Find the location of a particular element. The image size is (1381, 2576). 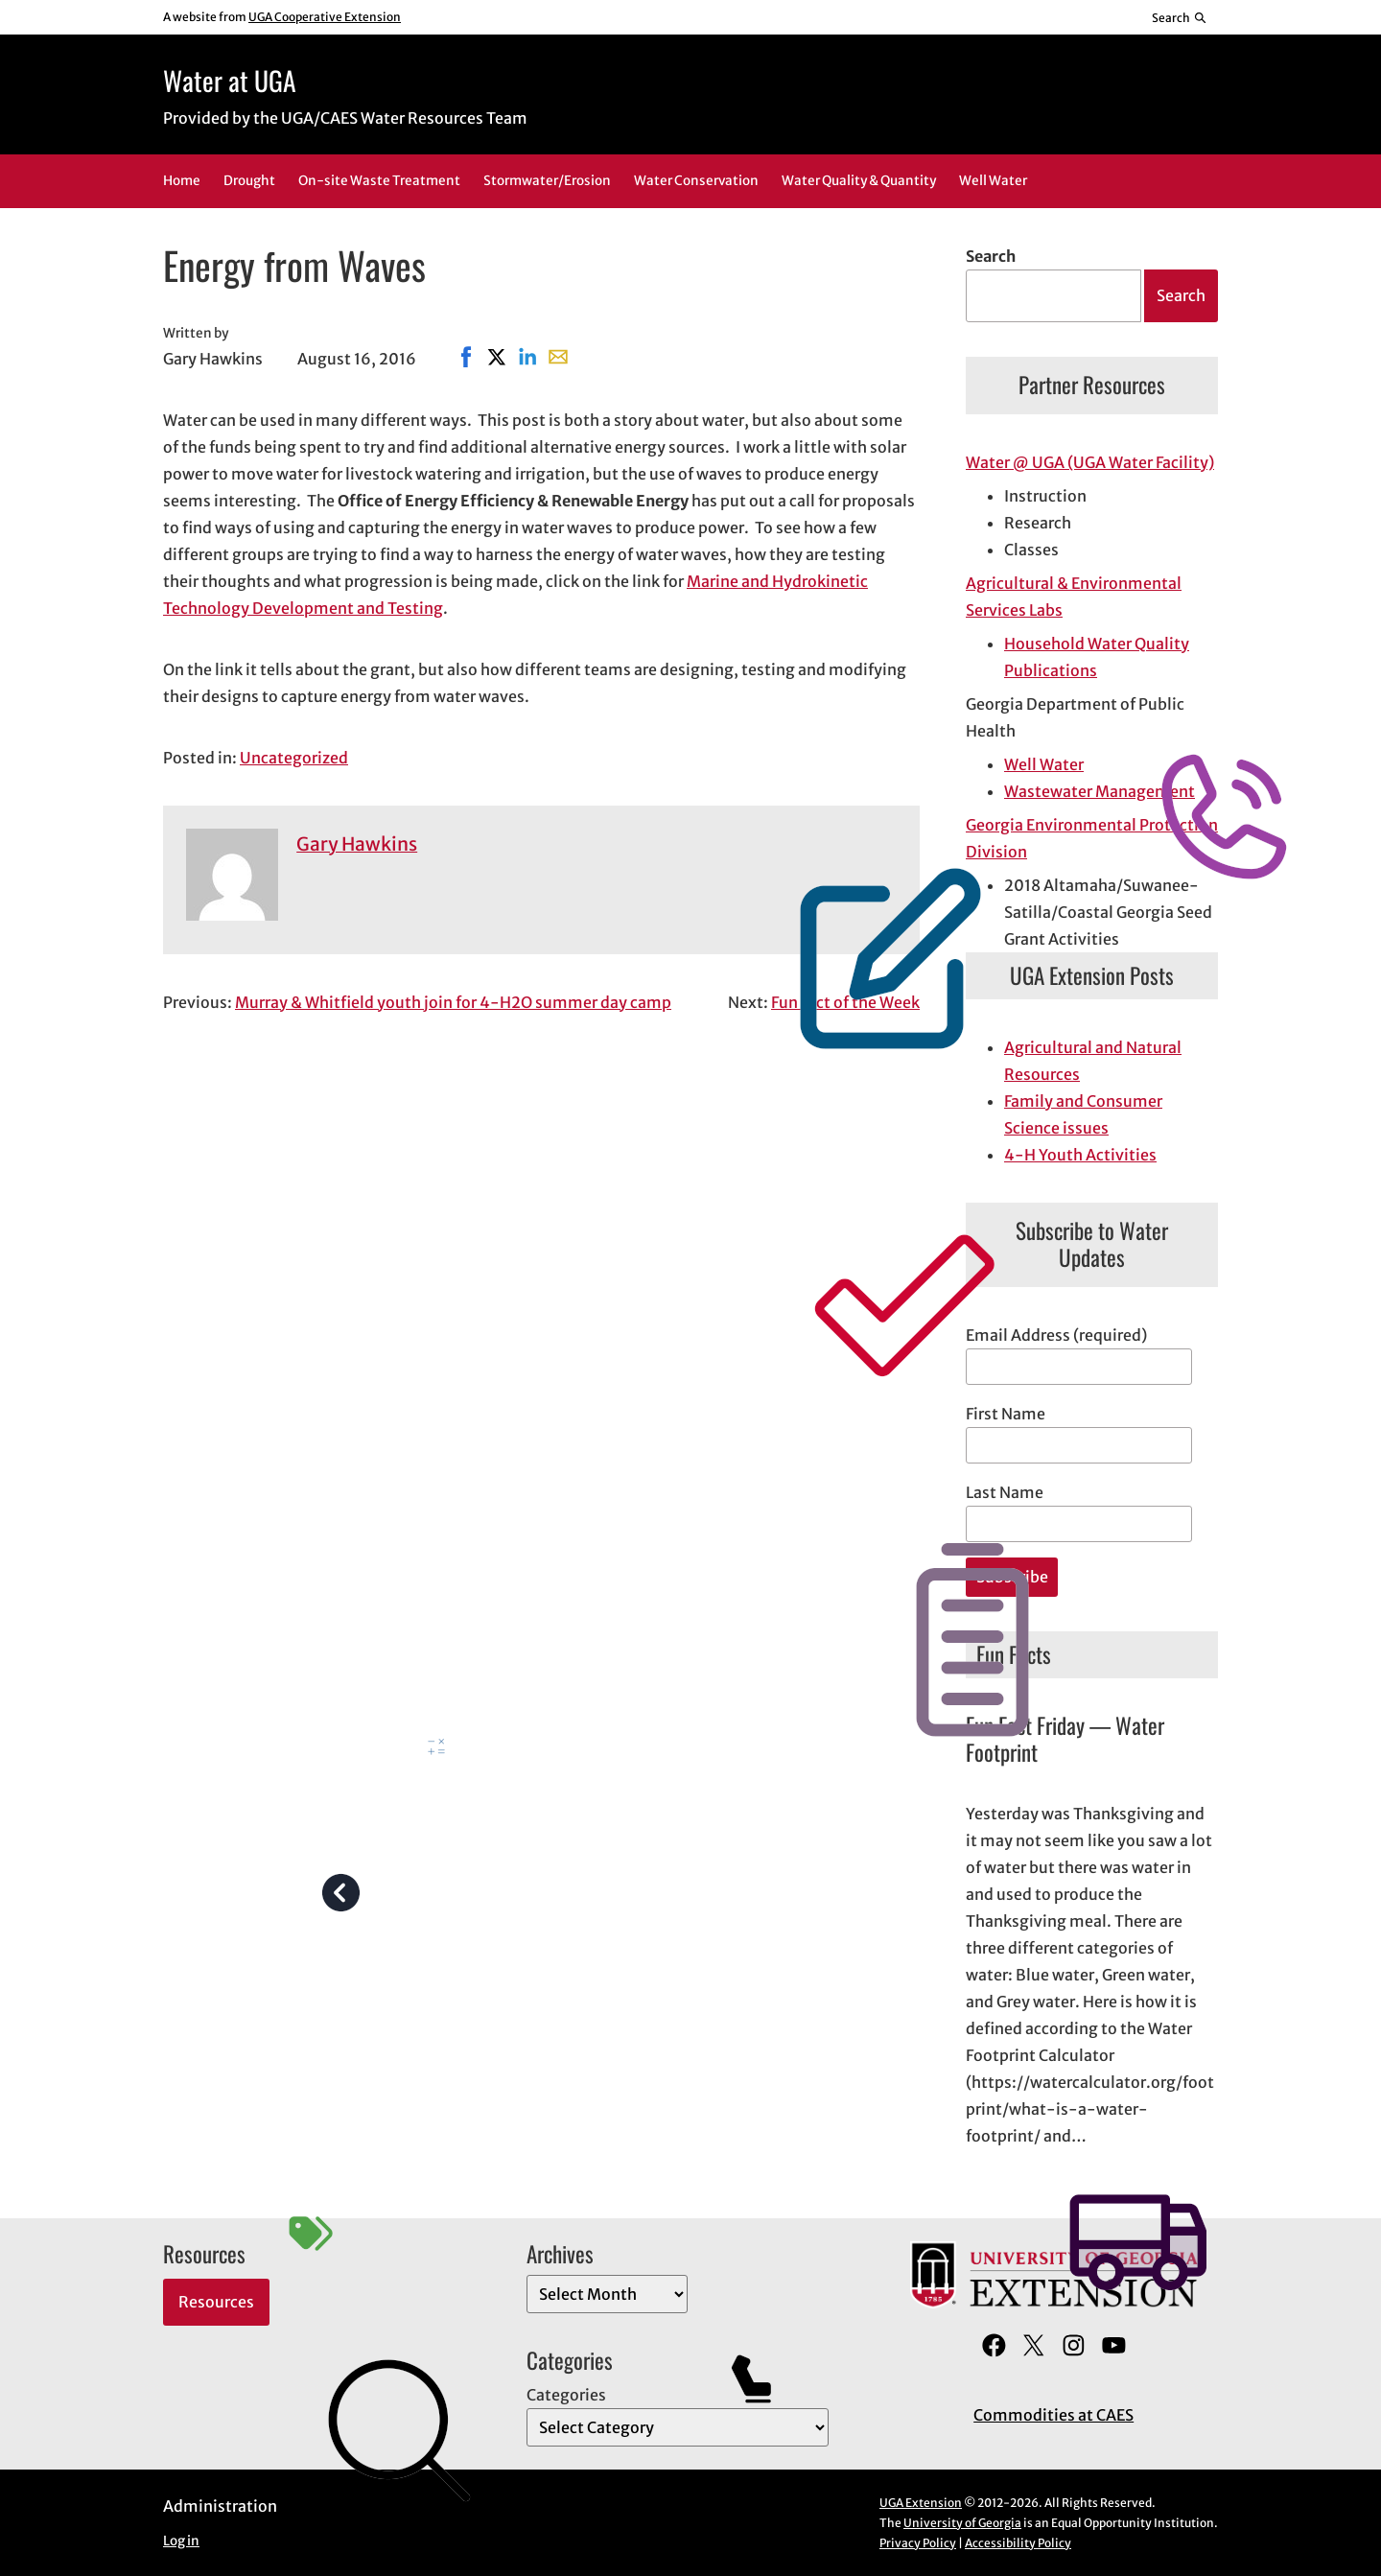

confirm or submit an action is located at coordinates (901, 1302).